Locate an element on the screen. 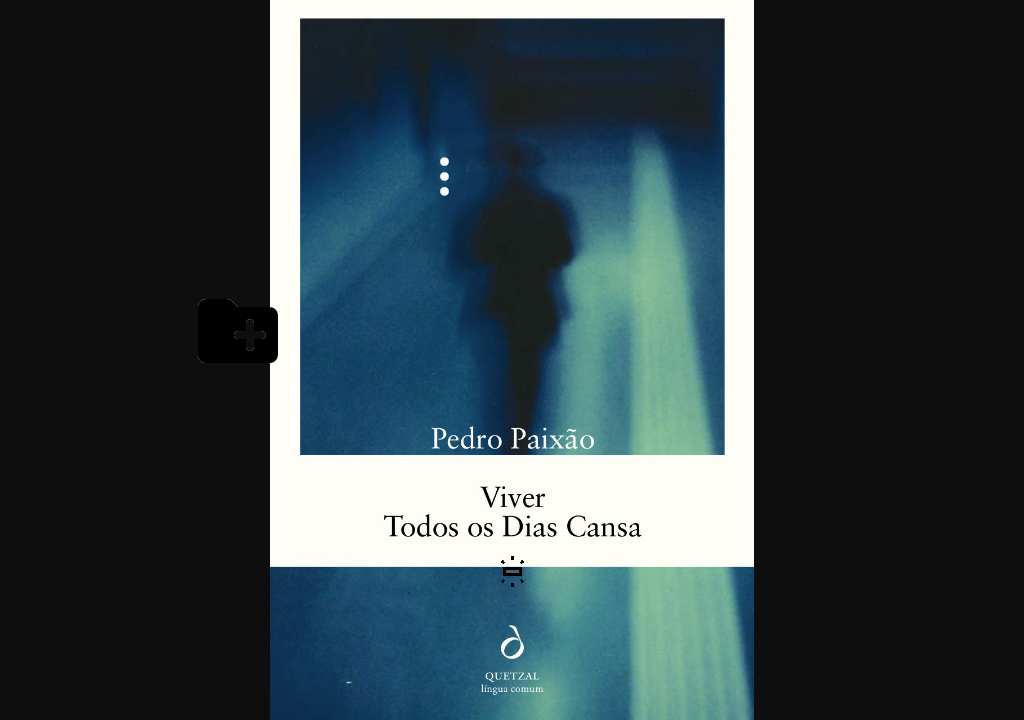 The width and height of the screenshot is (1024, 720). adjust panel light or display brightness is located at coordinates (512, 571).